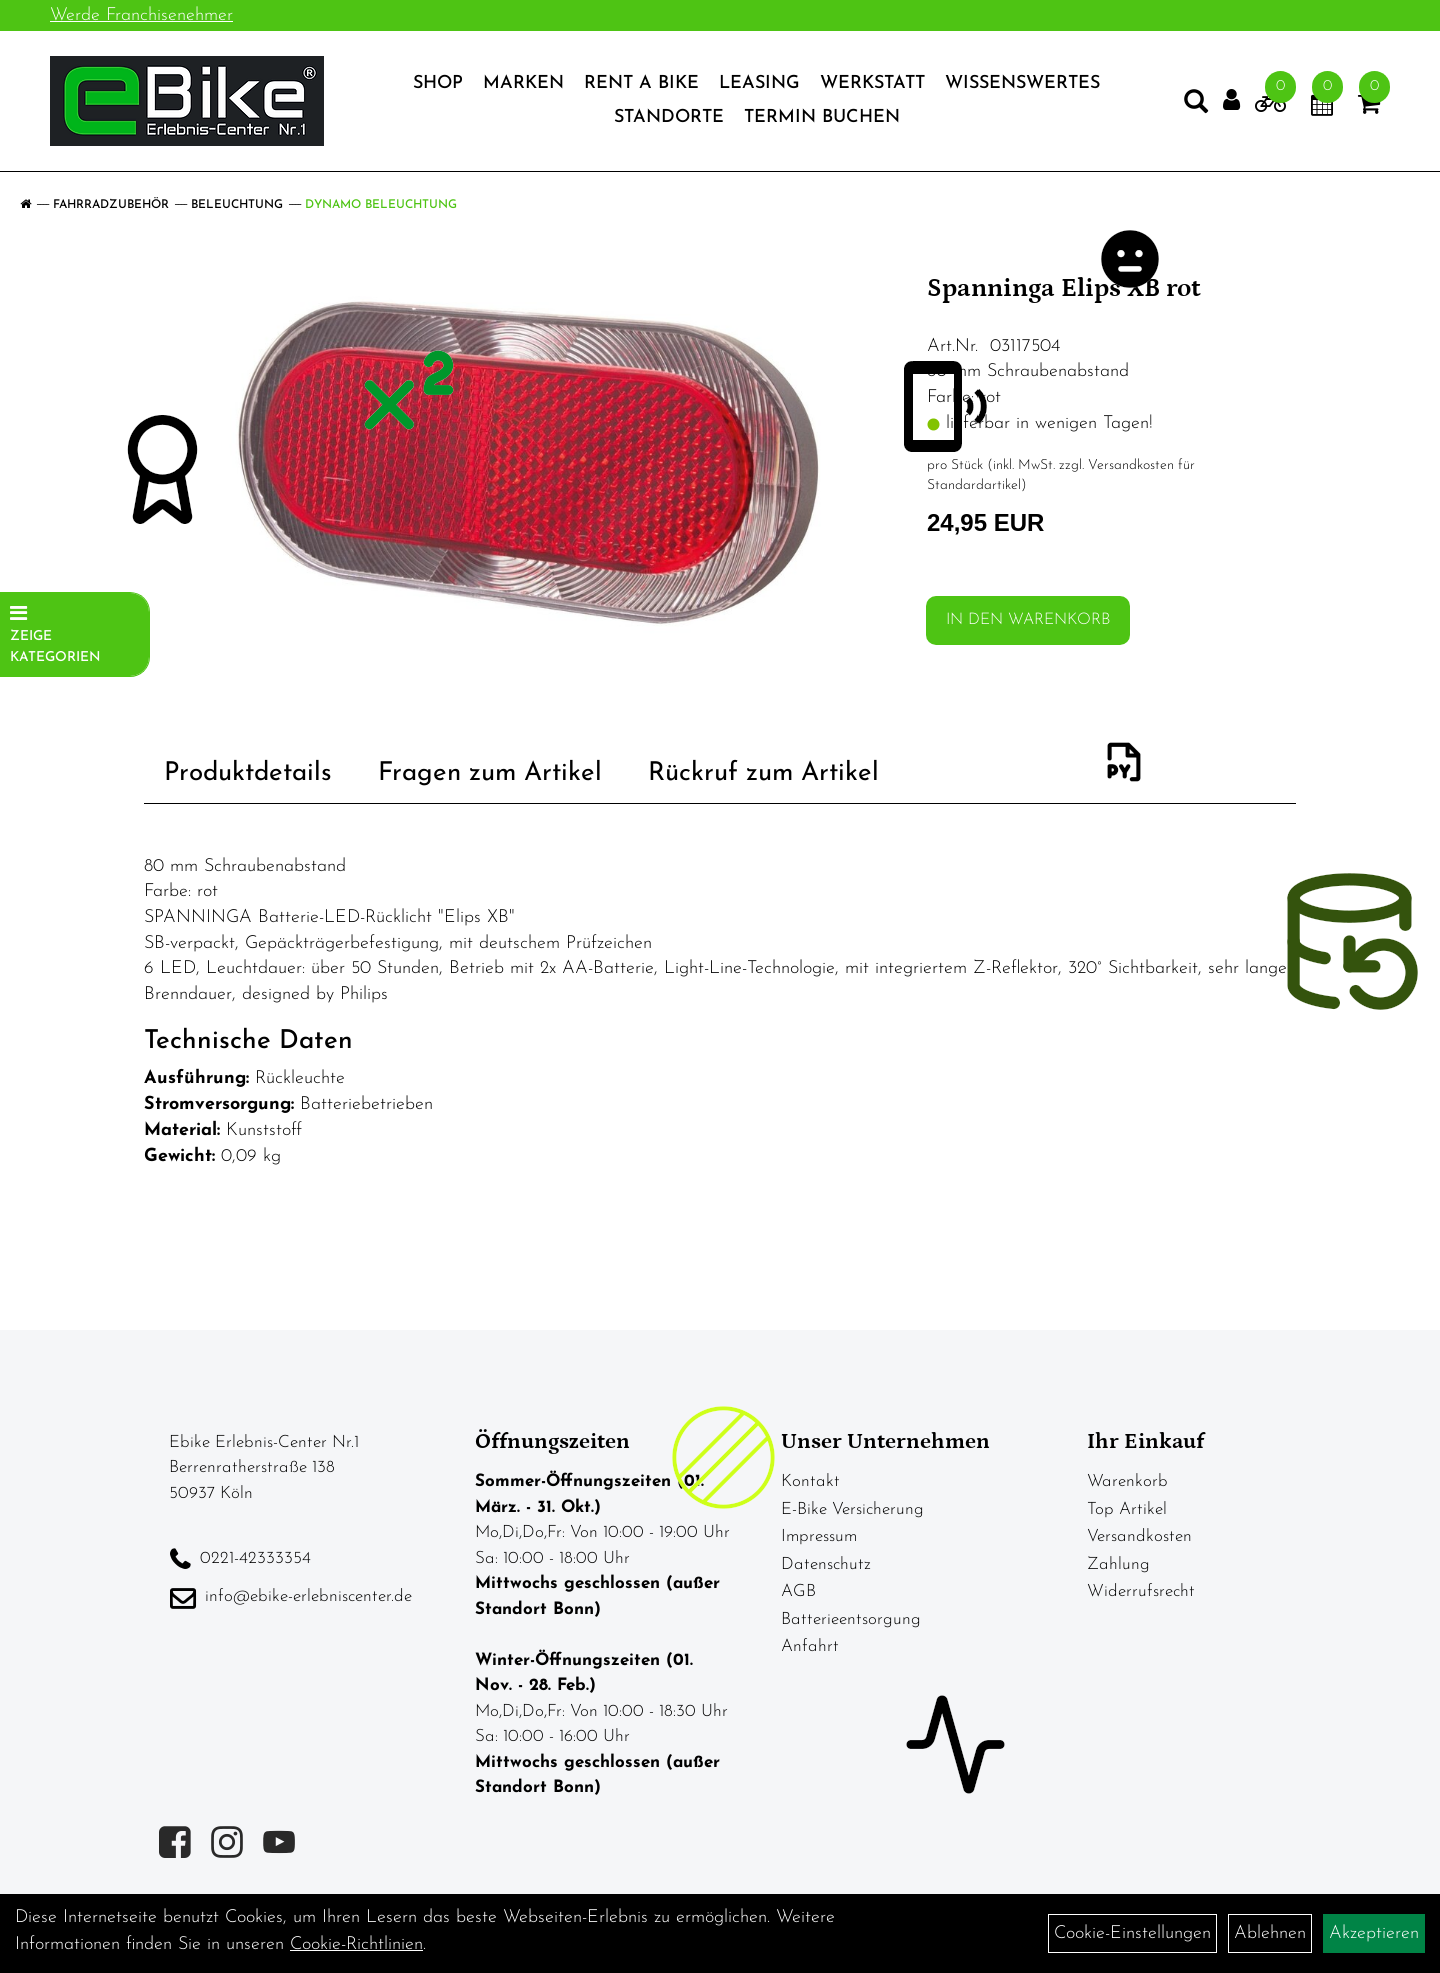  I want to click on rate your experience as neutral, so click(1130, 259).